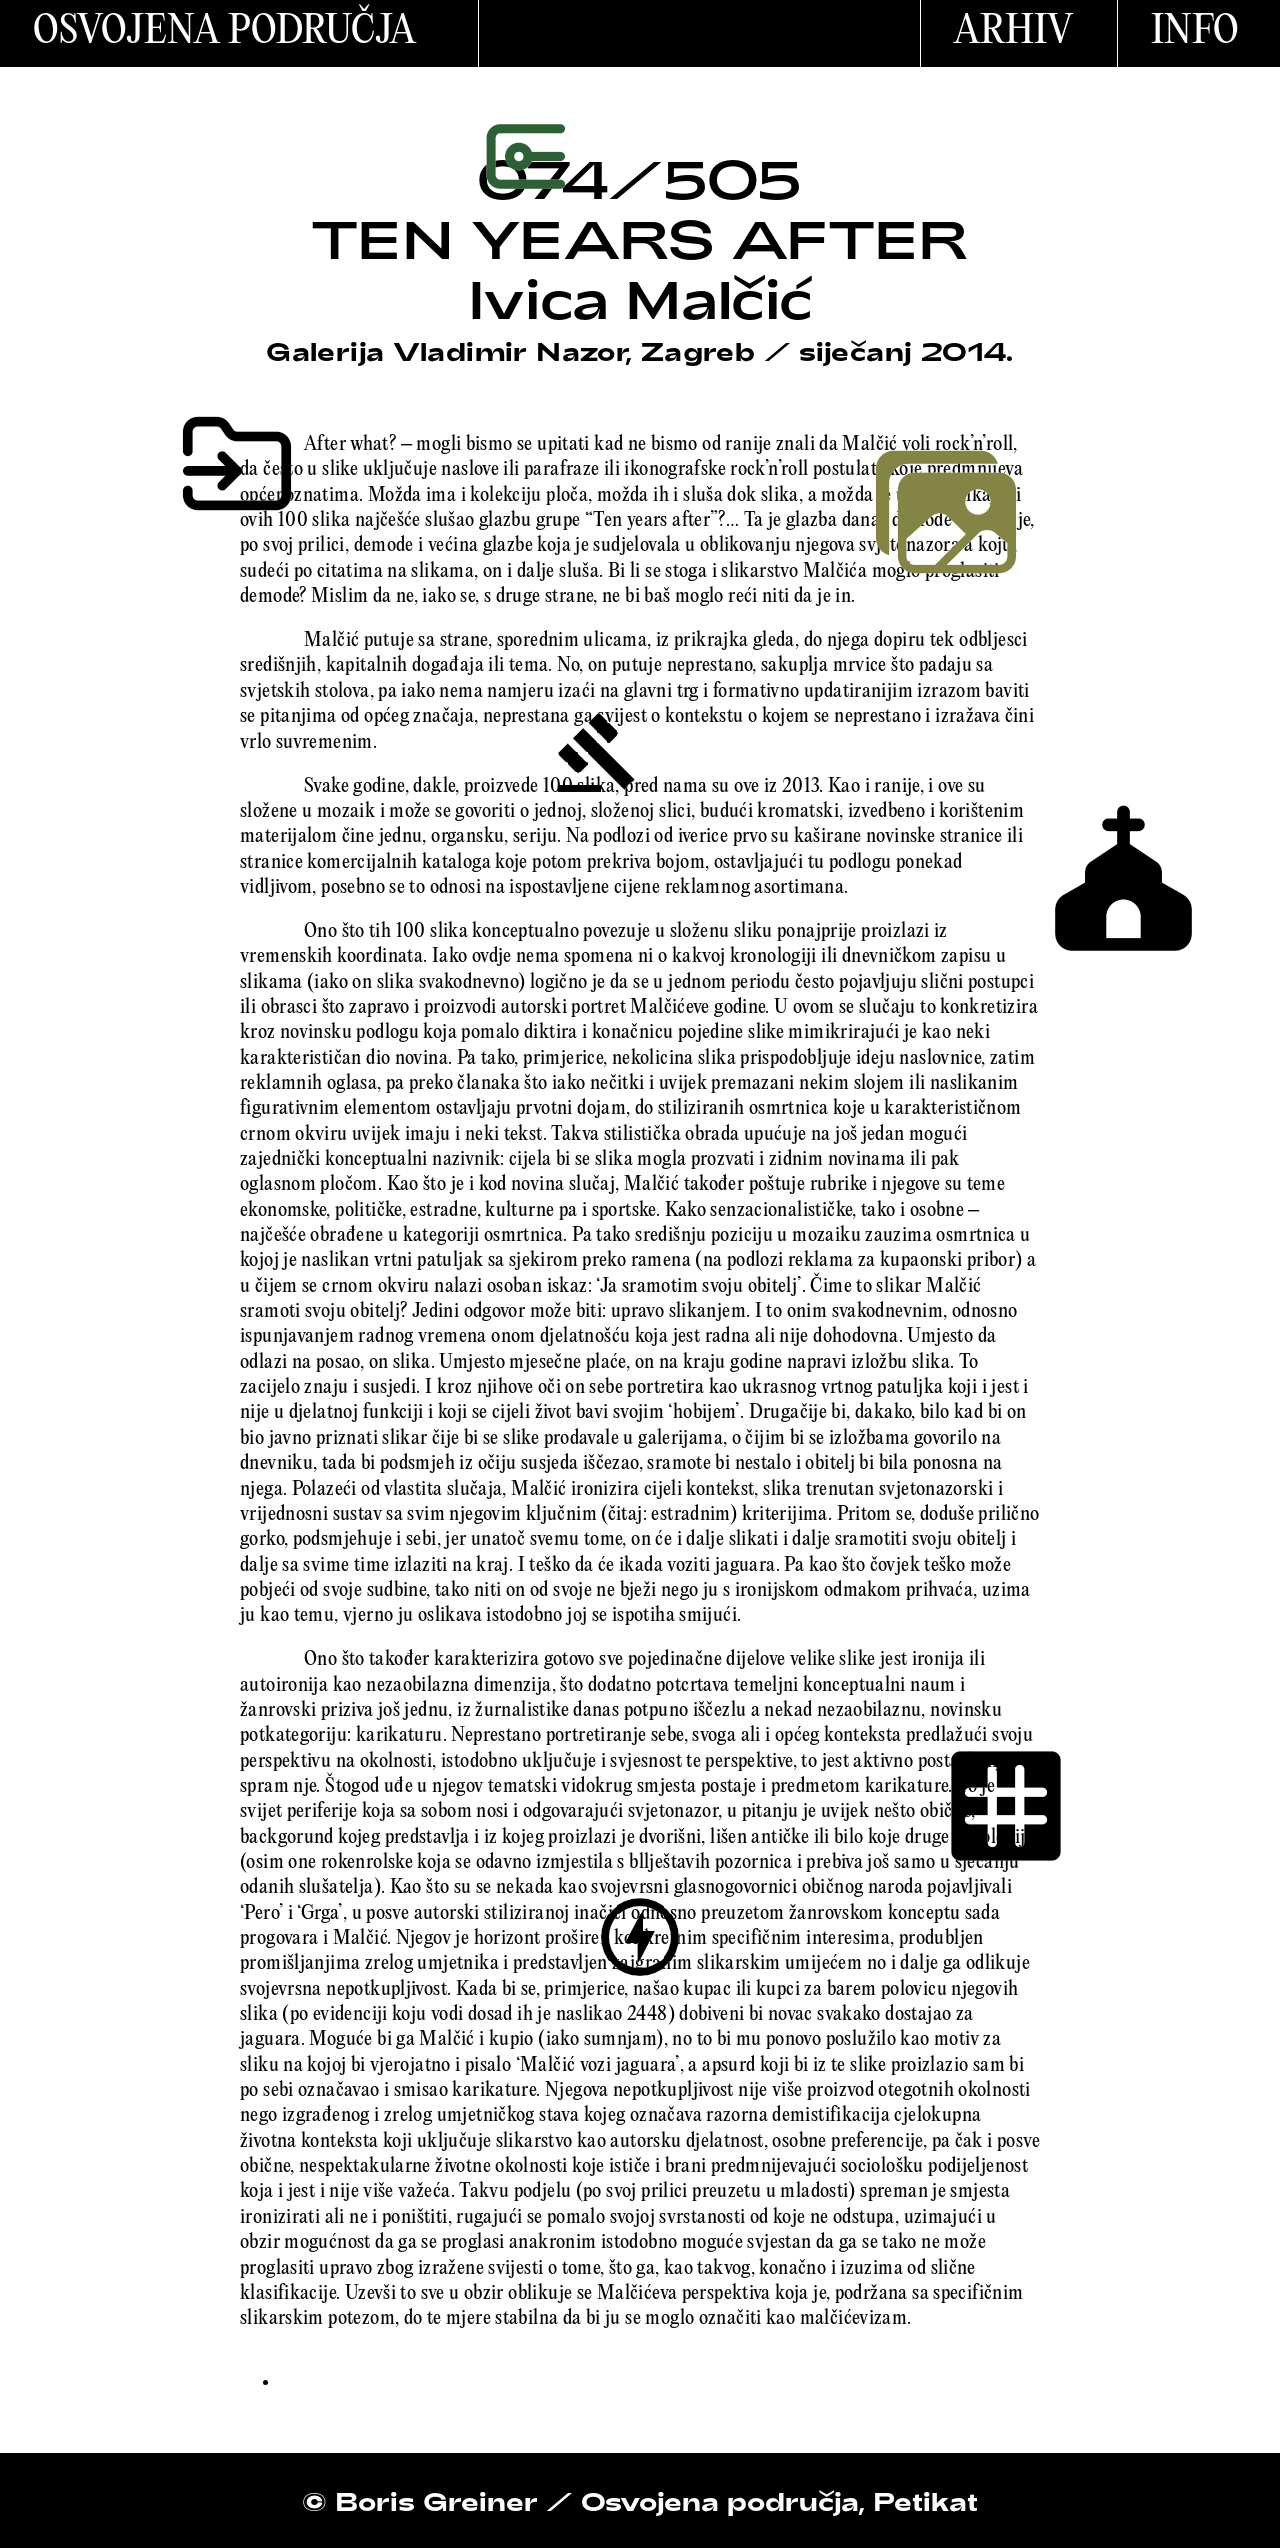 Image resolution: width=1280 pixels, height=2548 pixels. What do you see at coordinates (237, 466) in the screenshot?
I see `import files into folder` at bounding box center [237, 466].